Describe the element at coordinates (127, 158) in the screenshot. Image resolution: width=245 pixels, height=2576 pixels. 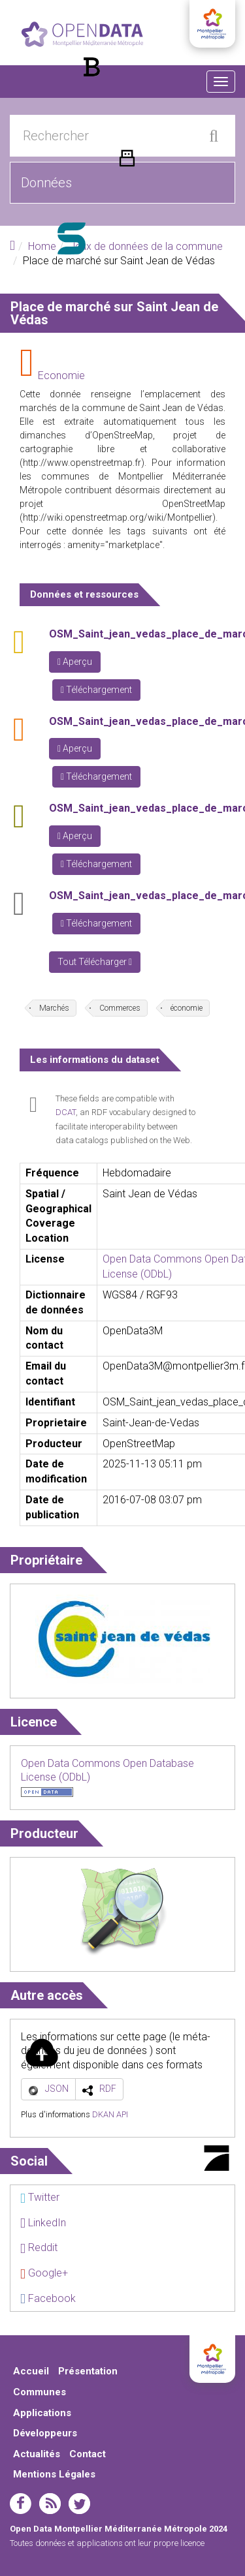
I see `access USB drive or external storage` at that location.